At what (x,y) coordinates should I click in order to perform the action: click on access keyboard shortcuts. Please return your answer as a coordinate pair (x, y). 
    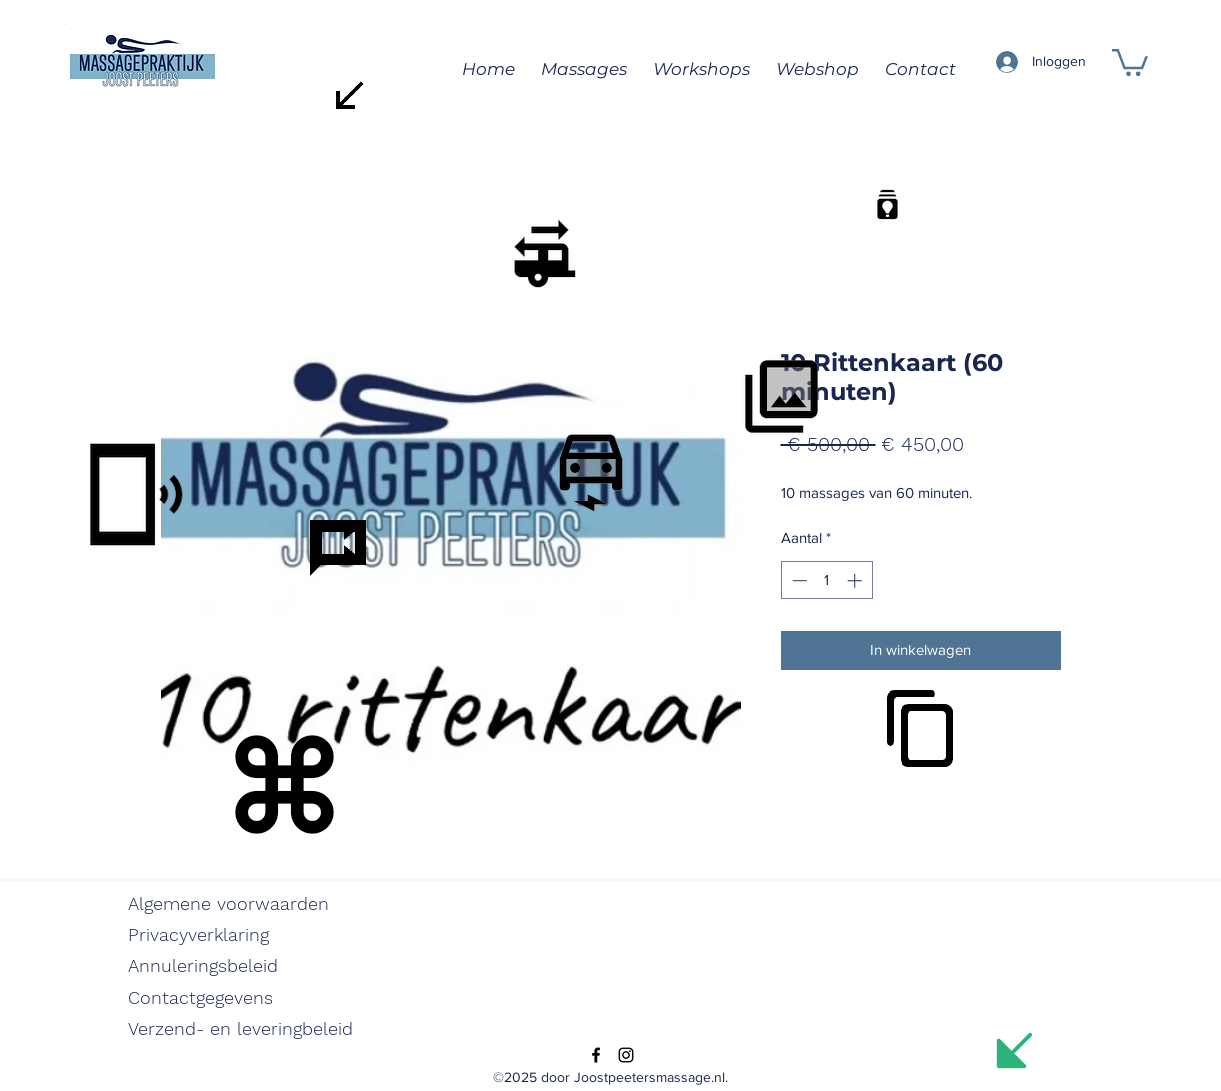
    Looking at the image, I should click on (284, 784).